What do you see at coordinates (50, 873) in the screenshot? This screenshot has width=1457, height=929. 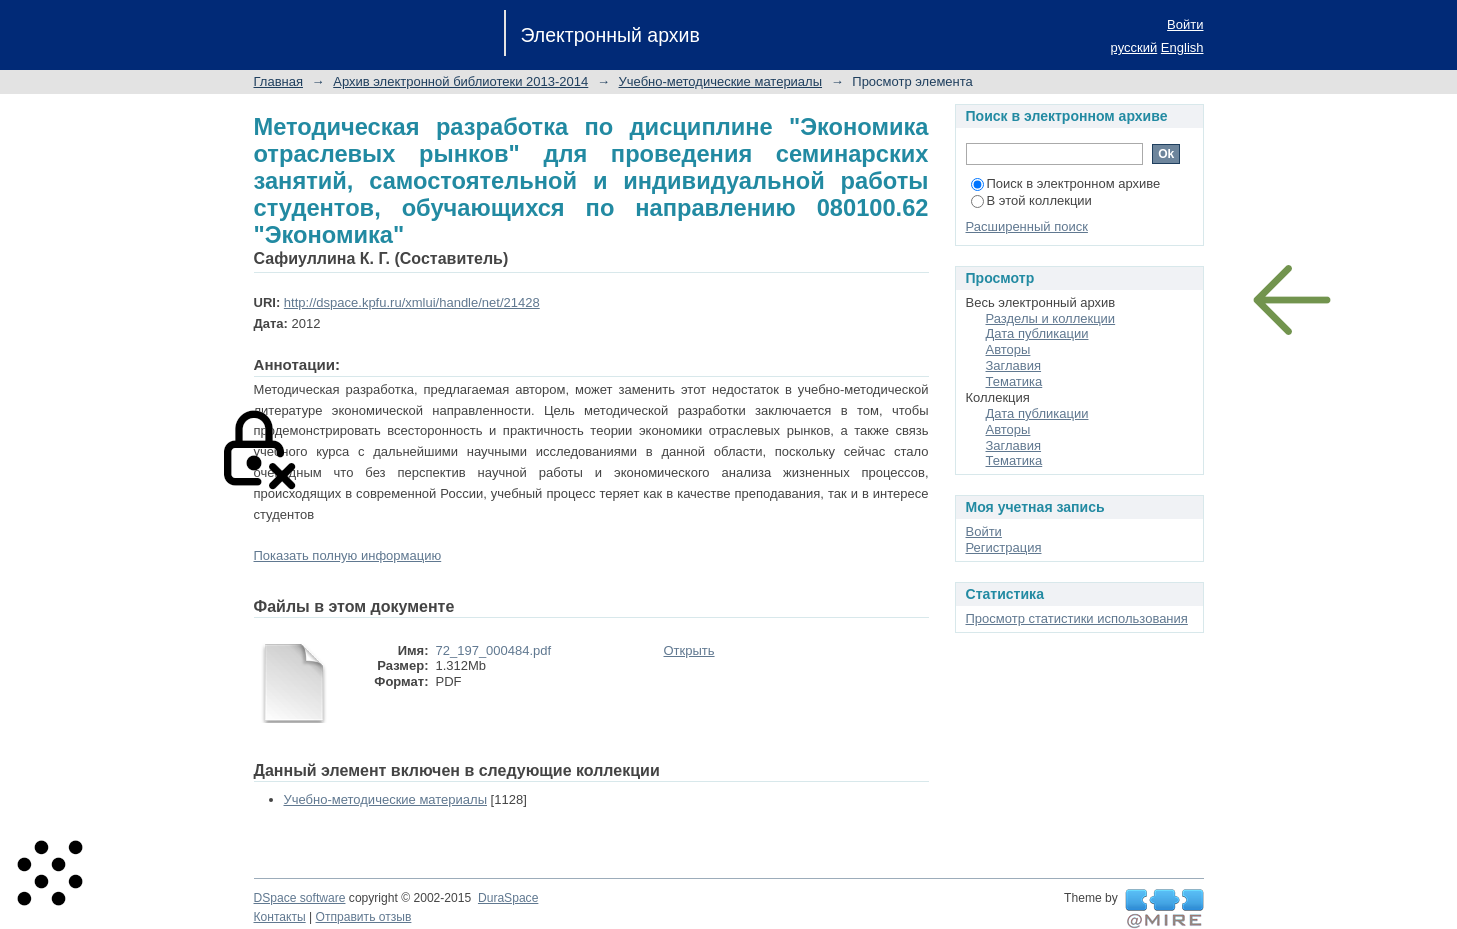 I see `adjust image grain or noise settings` at bounding box center [50, 873].